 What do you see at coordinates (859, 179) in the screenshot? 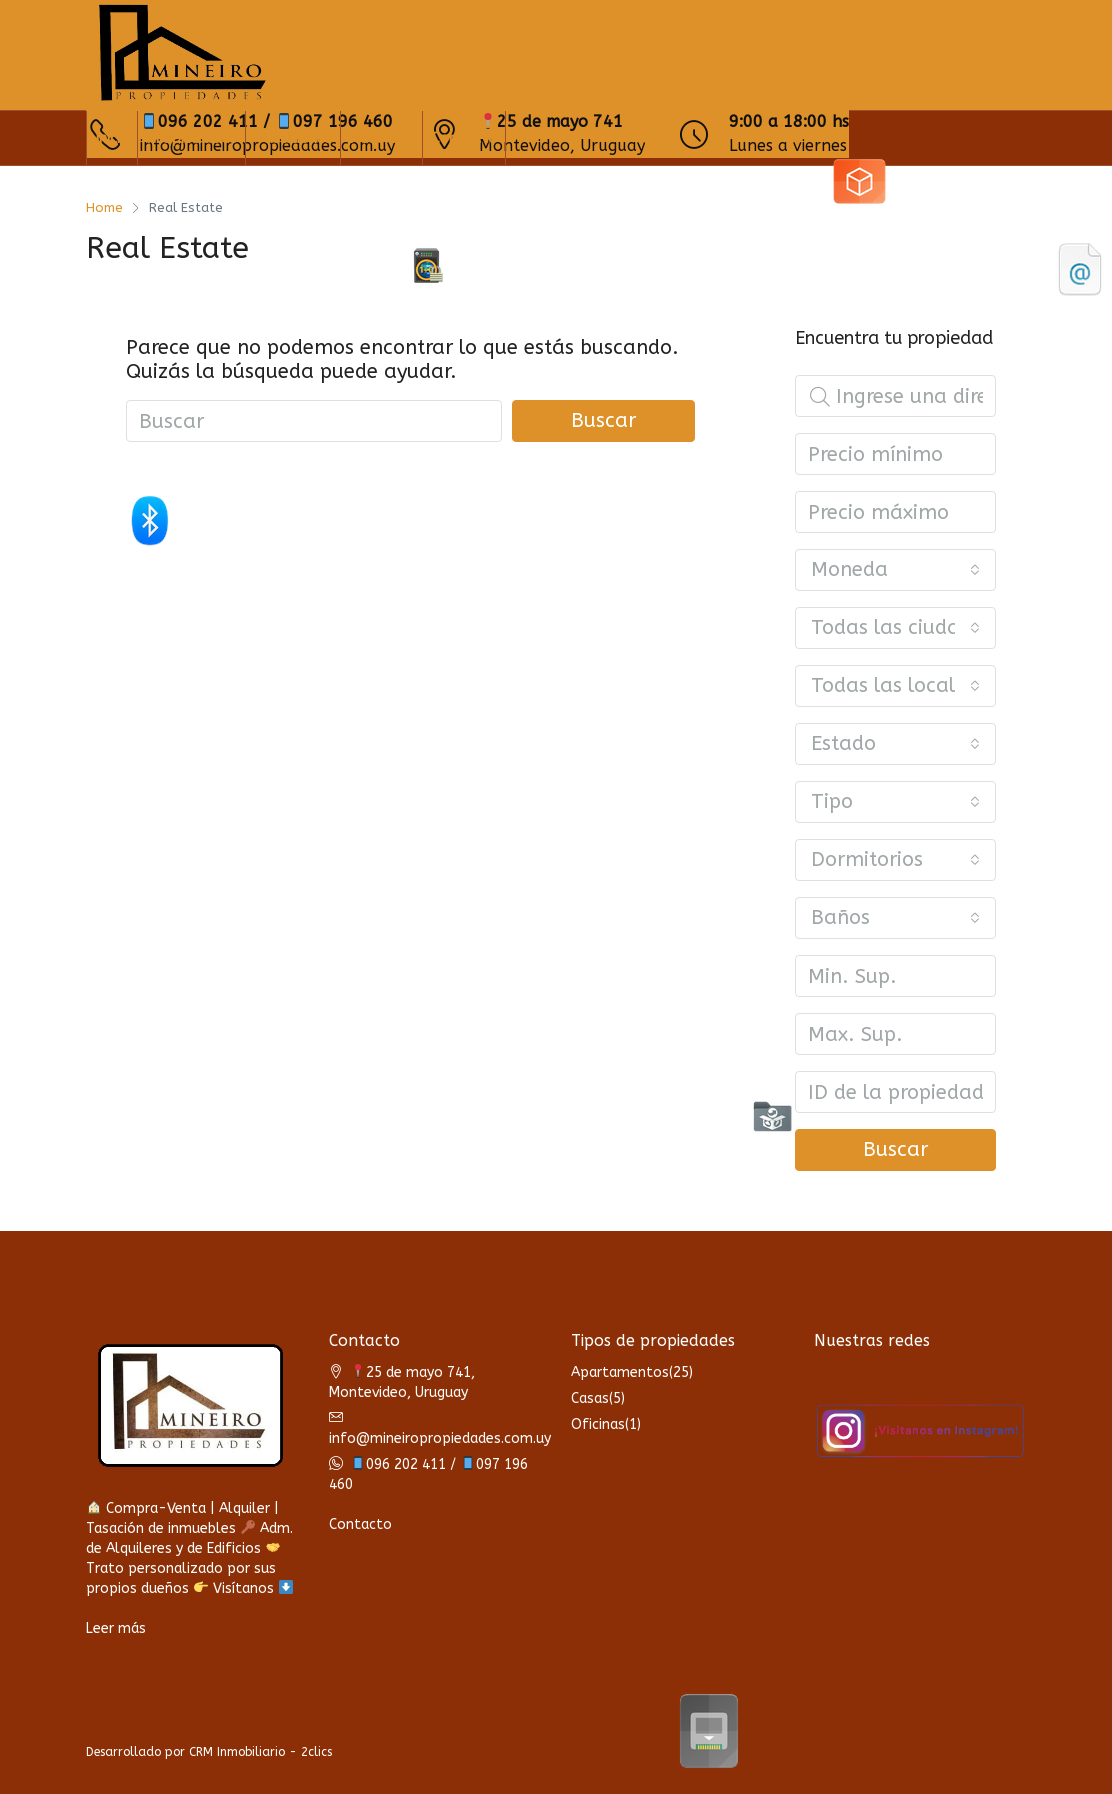
I see `3D model file in STL binary format` at bounding box center [859, 179].